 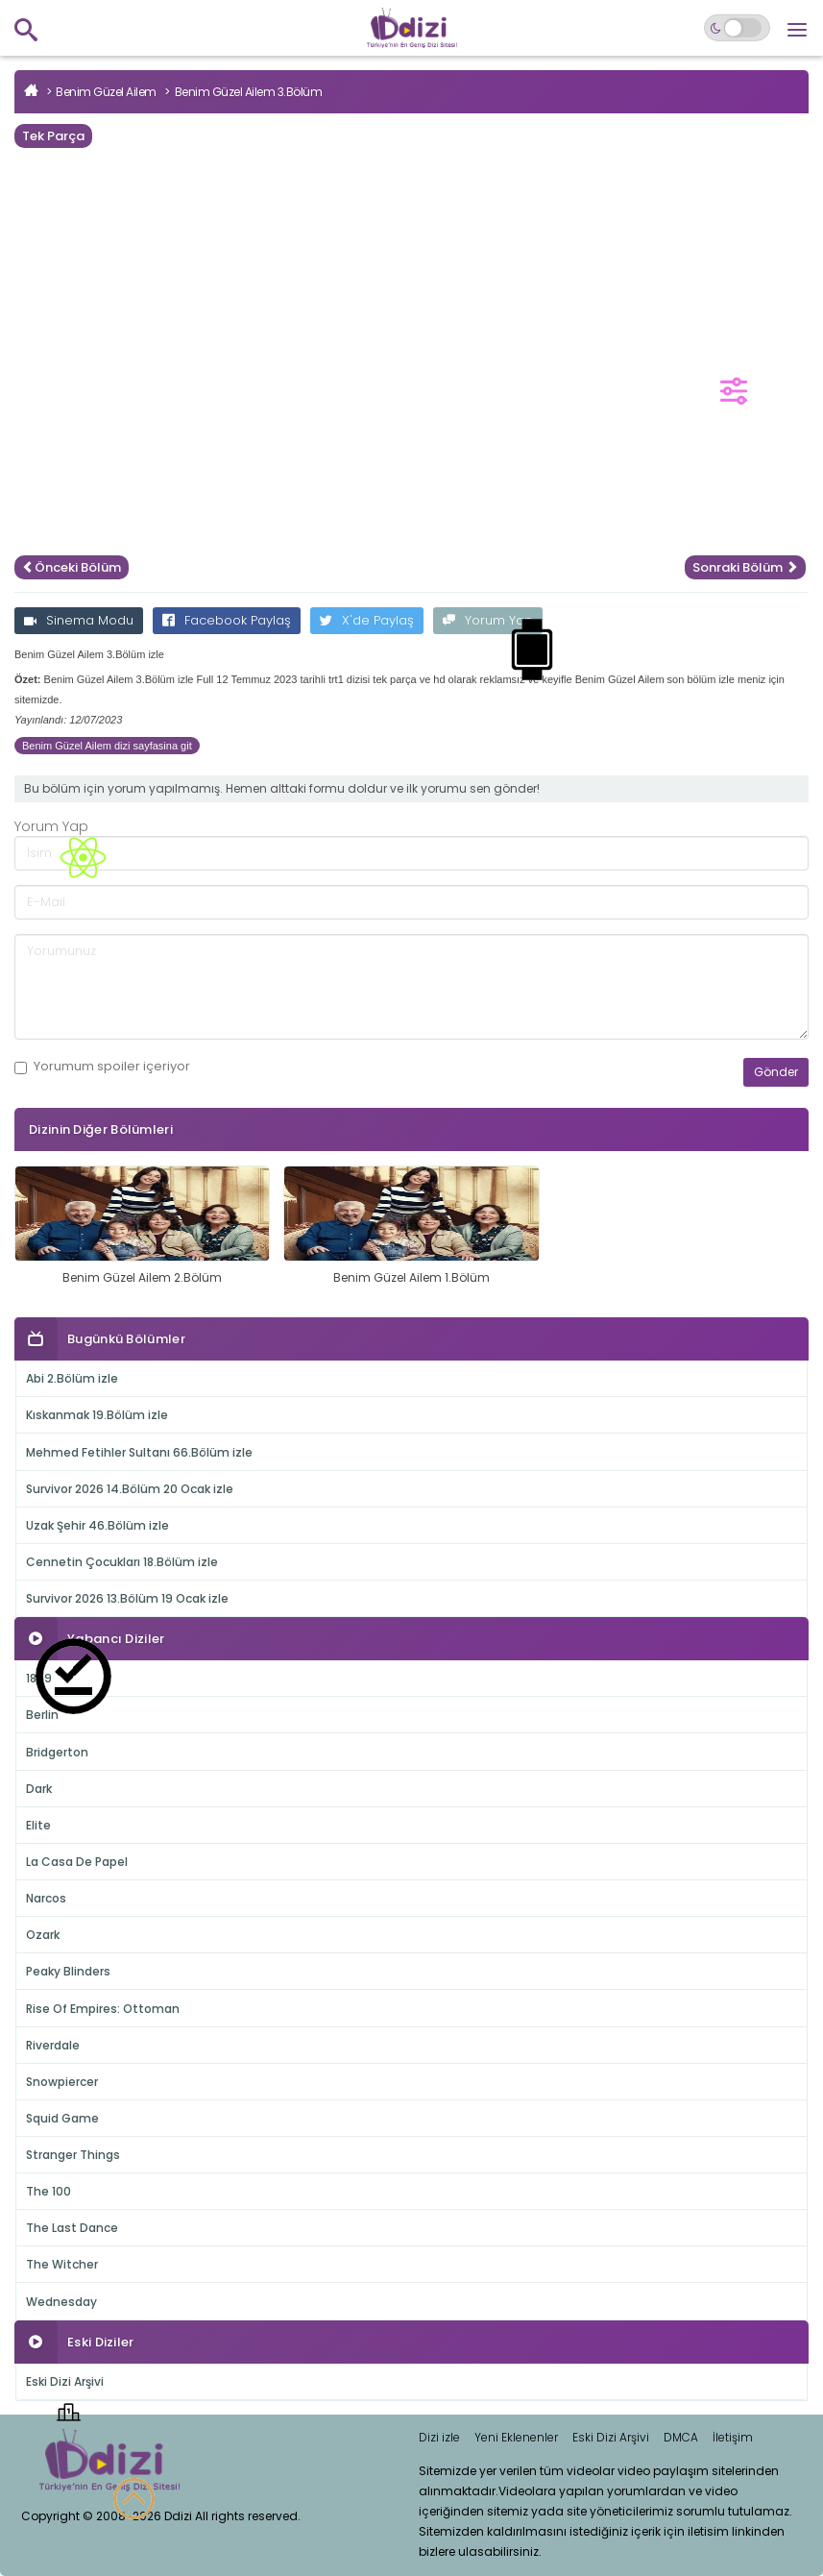 I want to click on React framework or library logo, so click(x=83, y=857).